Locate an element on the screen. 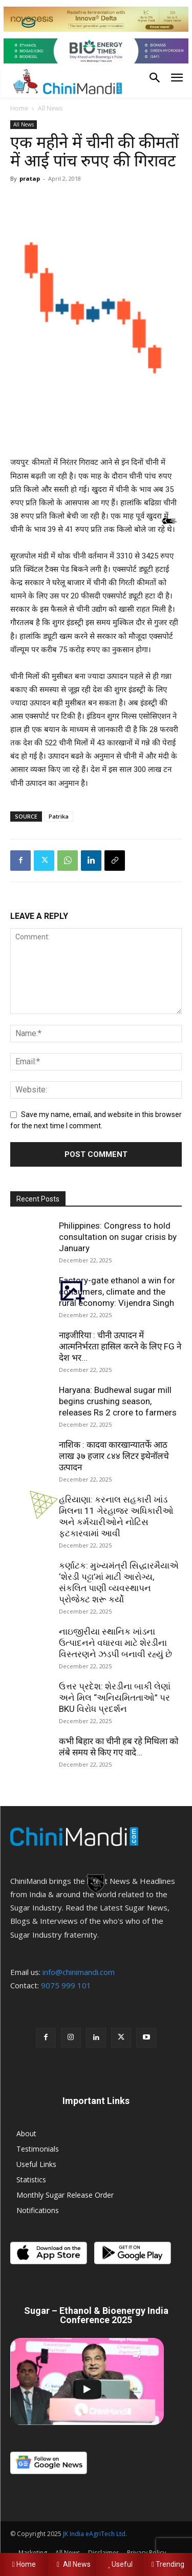  visit bungie's official website or support page is located at coordinates (95, 1883).